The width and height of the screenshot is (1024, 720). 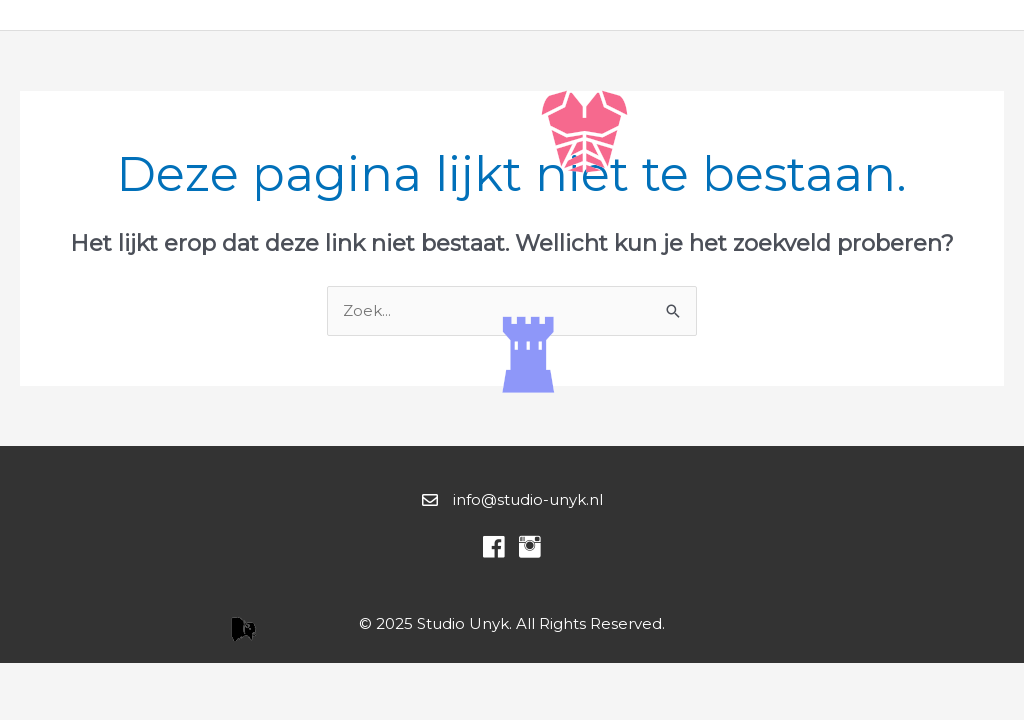 What do you see at coordinates (528, 354) in the screenshot?
I see `view castle or fortress location` at bounding box center [528, 354].